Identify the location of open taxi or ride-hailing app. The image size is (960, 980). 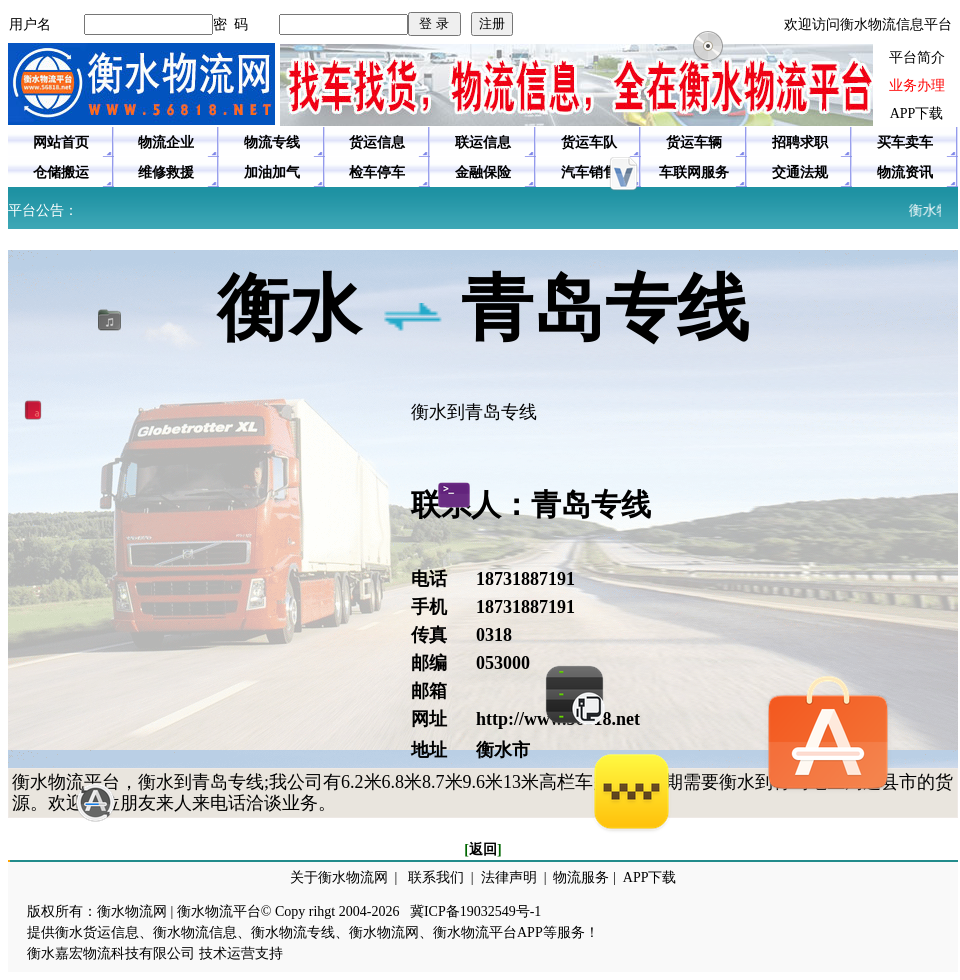
(631, 791).